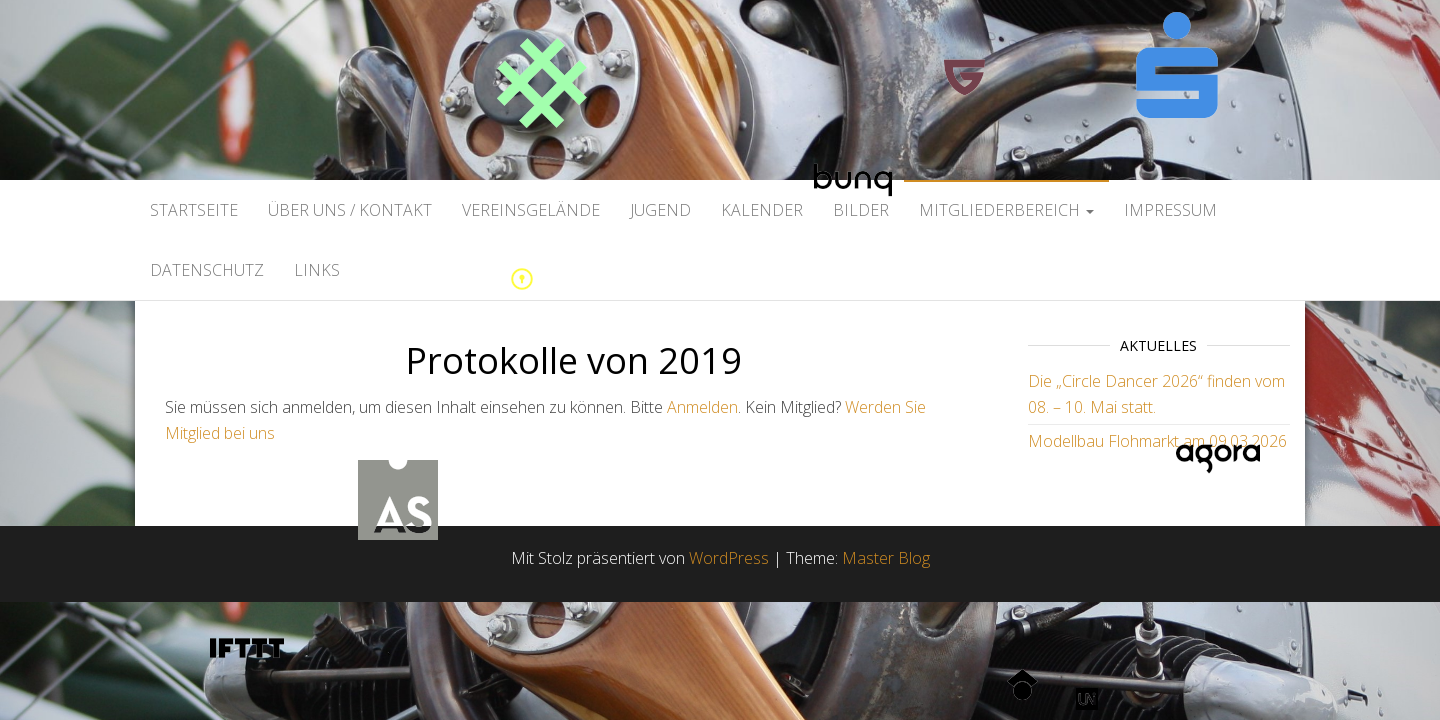 The width and height of the screenshot is (1440, 720). Describe the element at coordinates (1087, 699) in the screenshot. I see `unicode consortium logo` at that location.